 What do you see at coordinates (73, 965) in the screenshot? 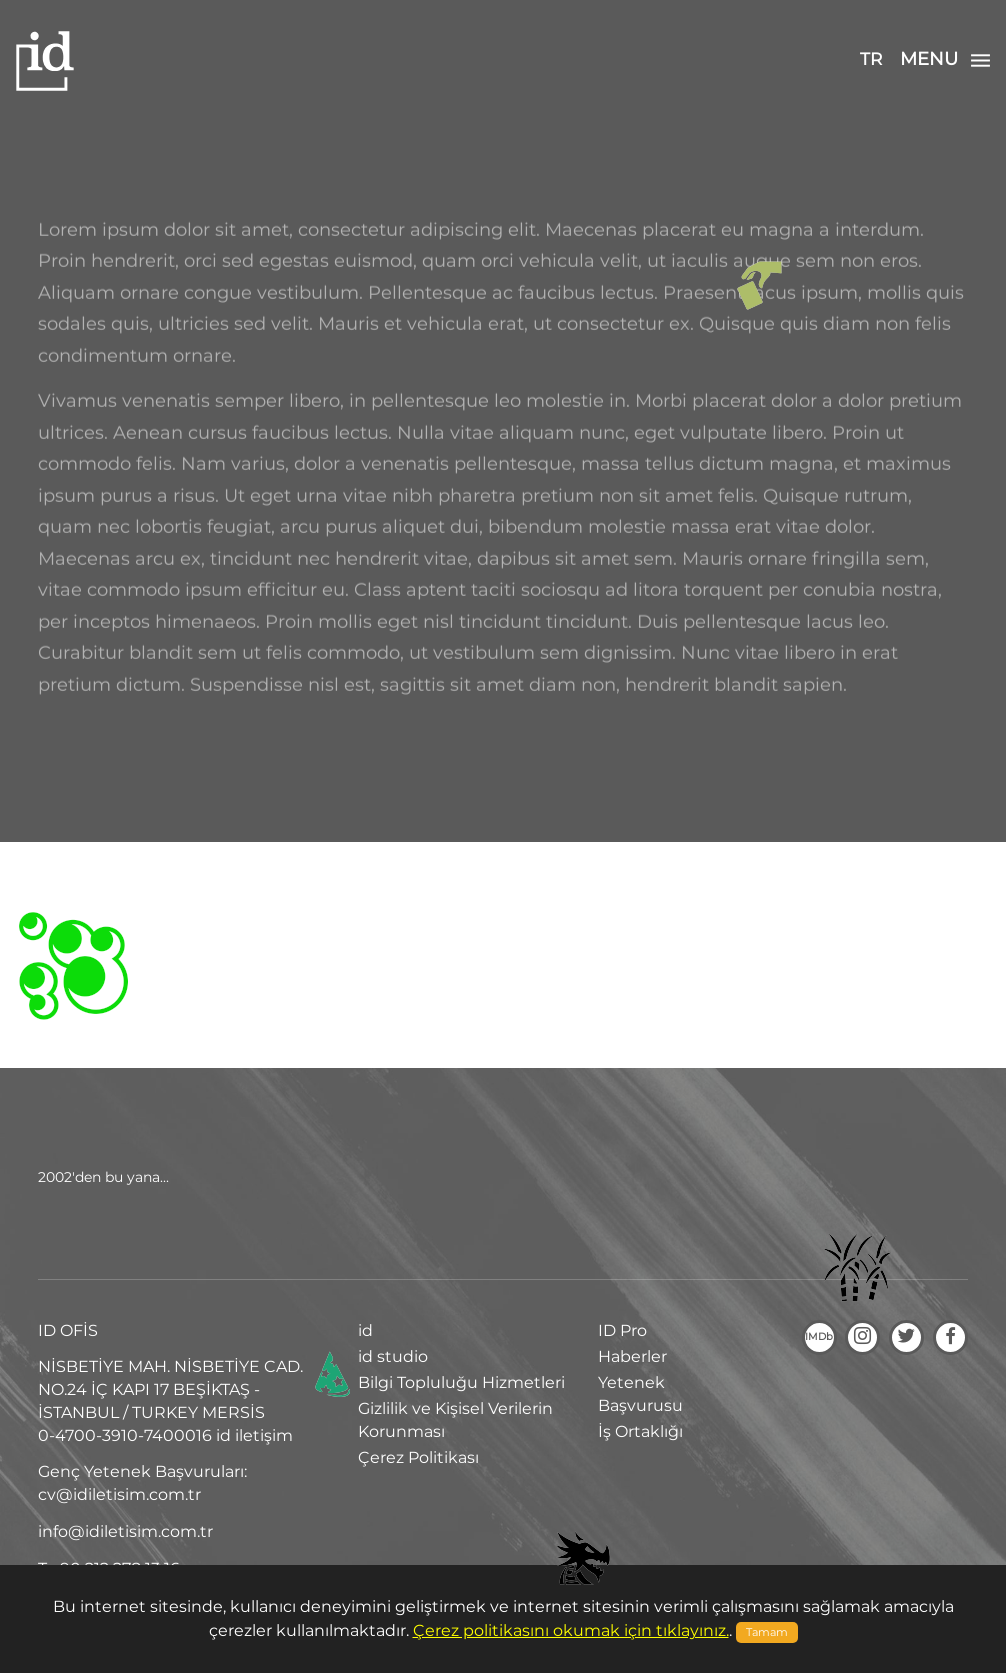
I see `indicates a bubbling or processing animation` at bounding box center [73, 965].